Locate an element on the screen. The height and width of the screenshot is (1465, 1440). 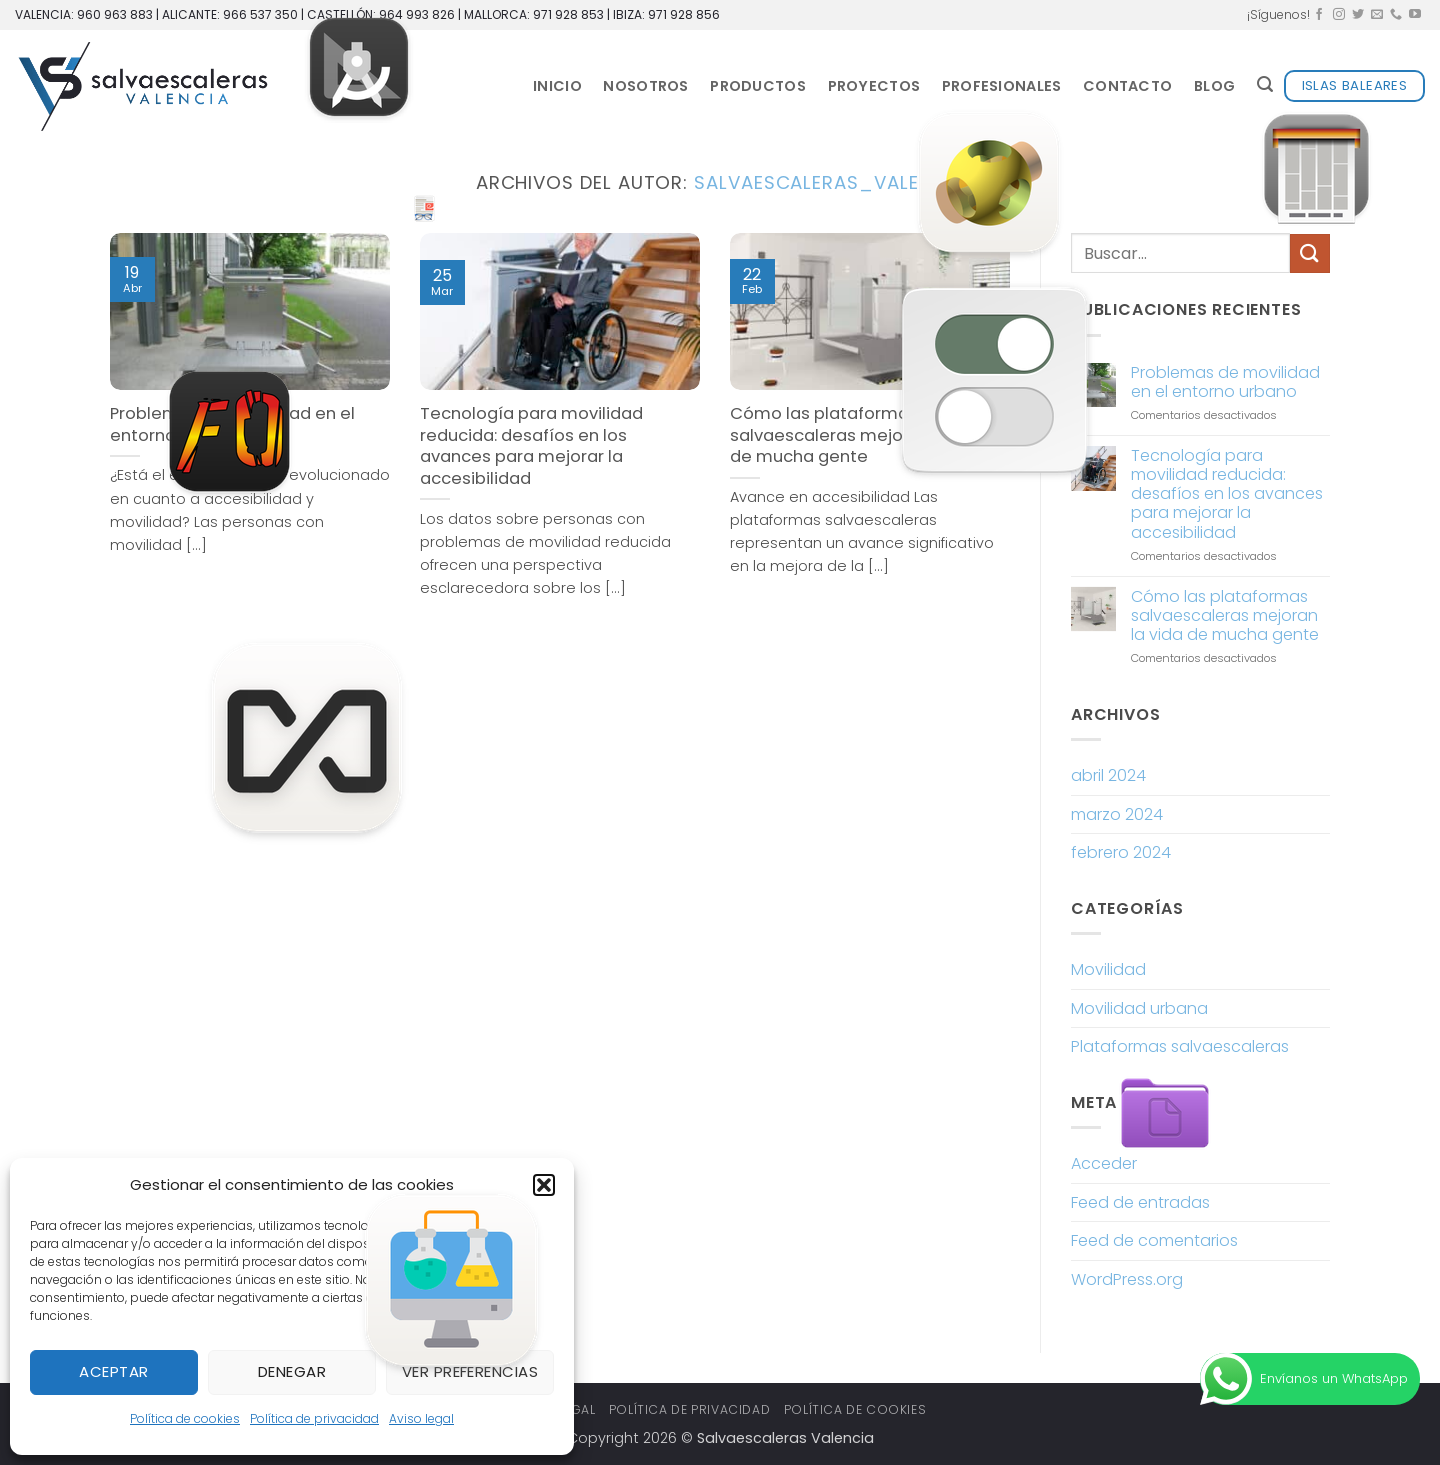
launch the flatout racing game is located at coordinates (229, 431).